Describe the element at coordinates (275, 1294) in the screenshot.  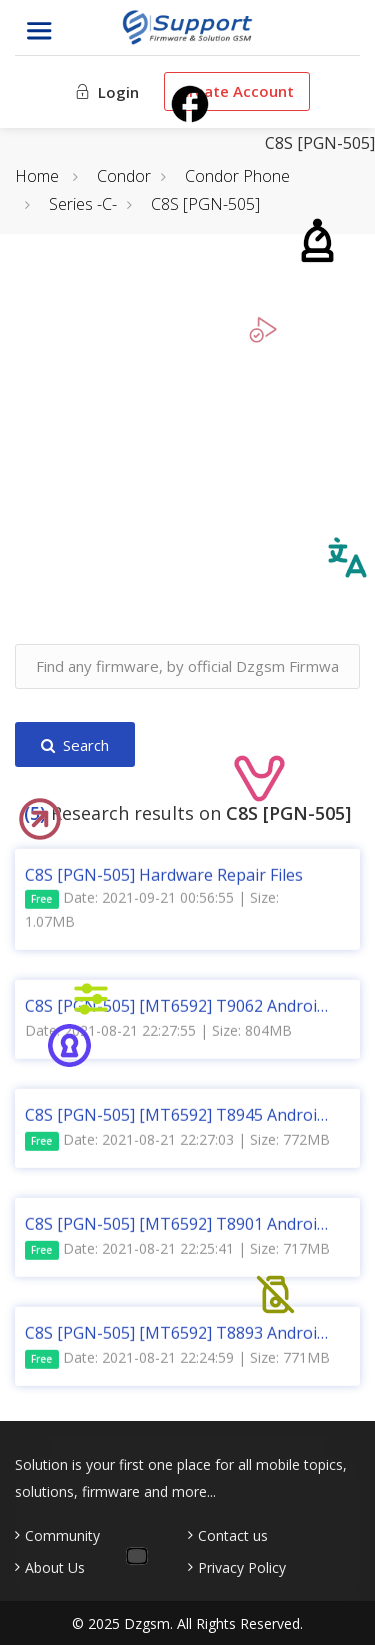
I see `indicates dairy-free or no milk option` at that location.